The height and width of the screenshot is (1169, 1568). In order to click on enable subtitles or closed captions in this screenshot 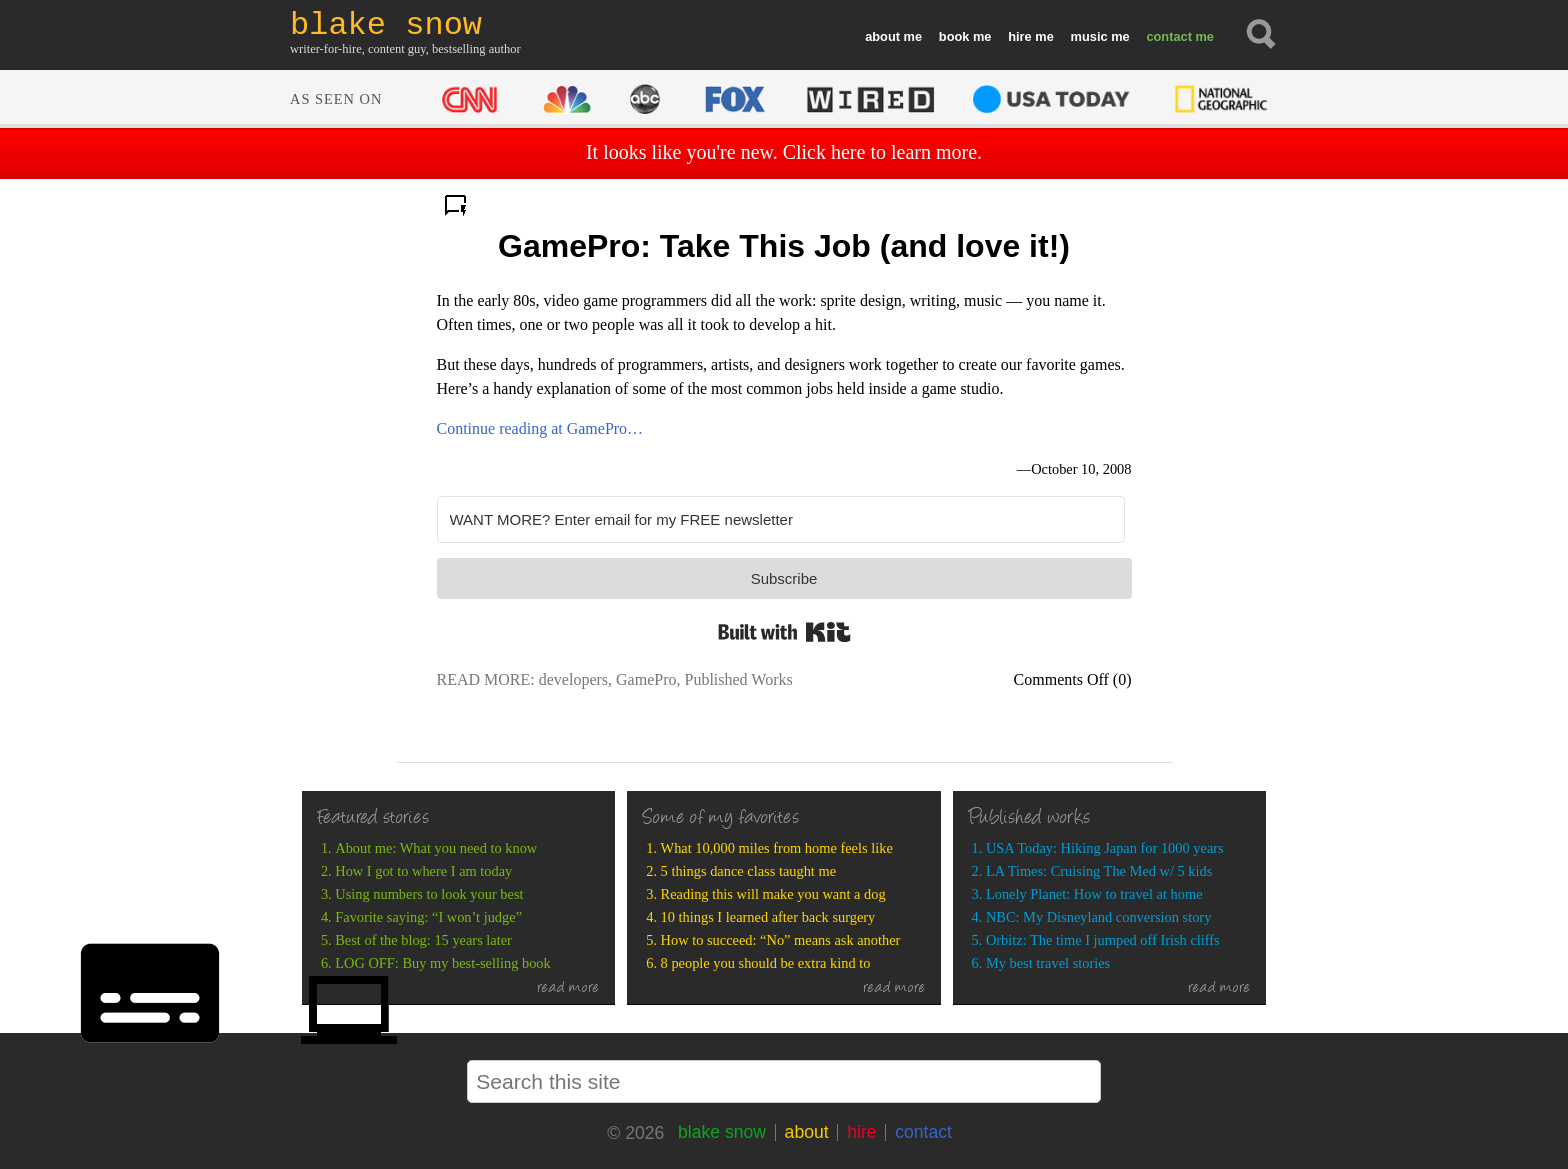, I will do `click(150, 993)`.